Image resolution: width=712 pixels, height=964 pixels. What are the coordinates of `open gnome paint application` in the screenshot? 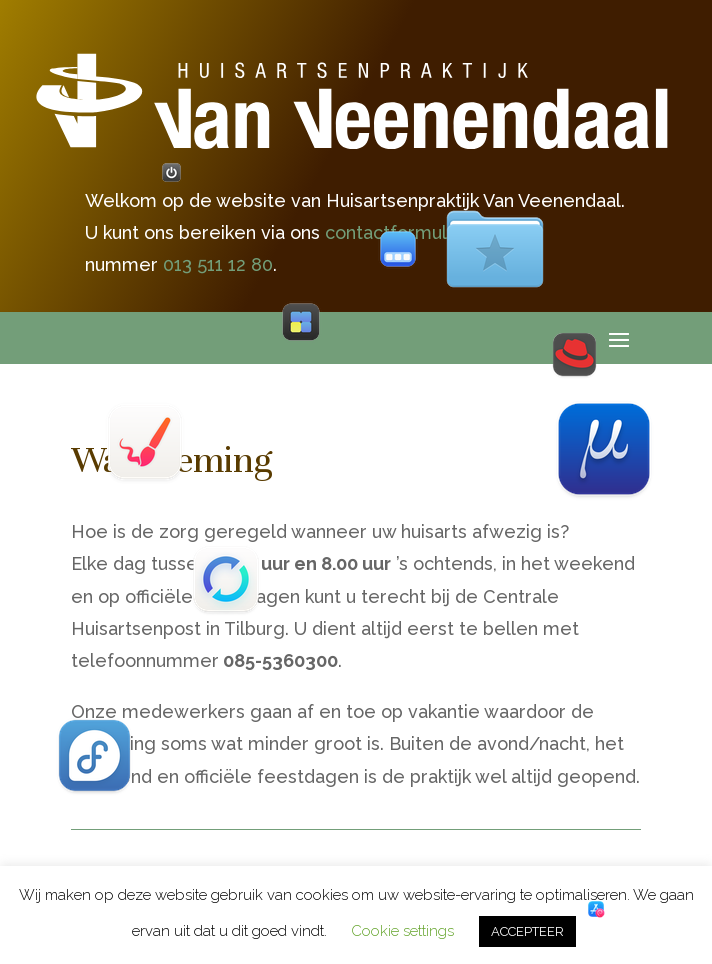 It's located at (145, 442).